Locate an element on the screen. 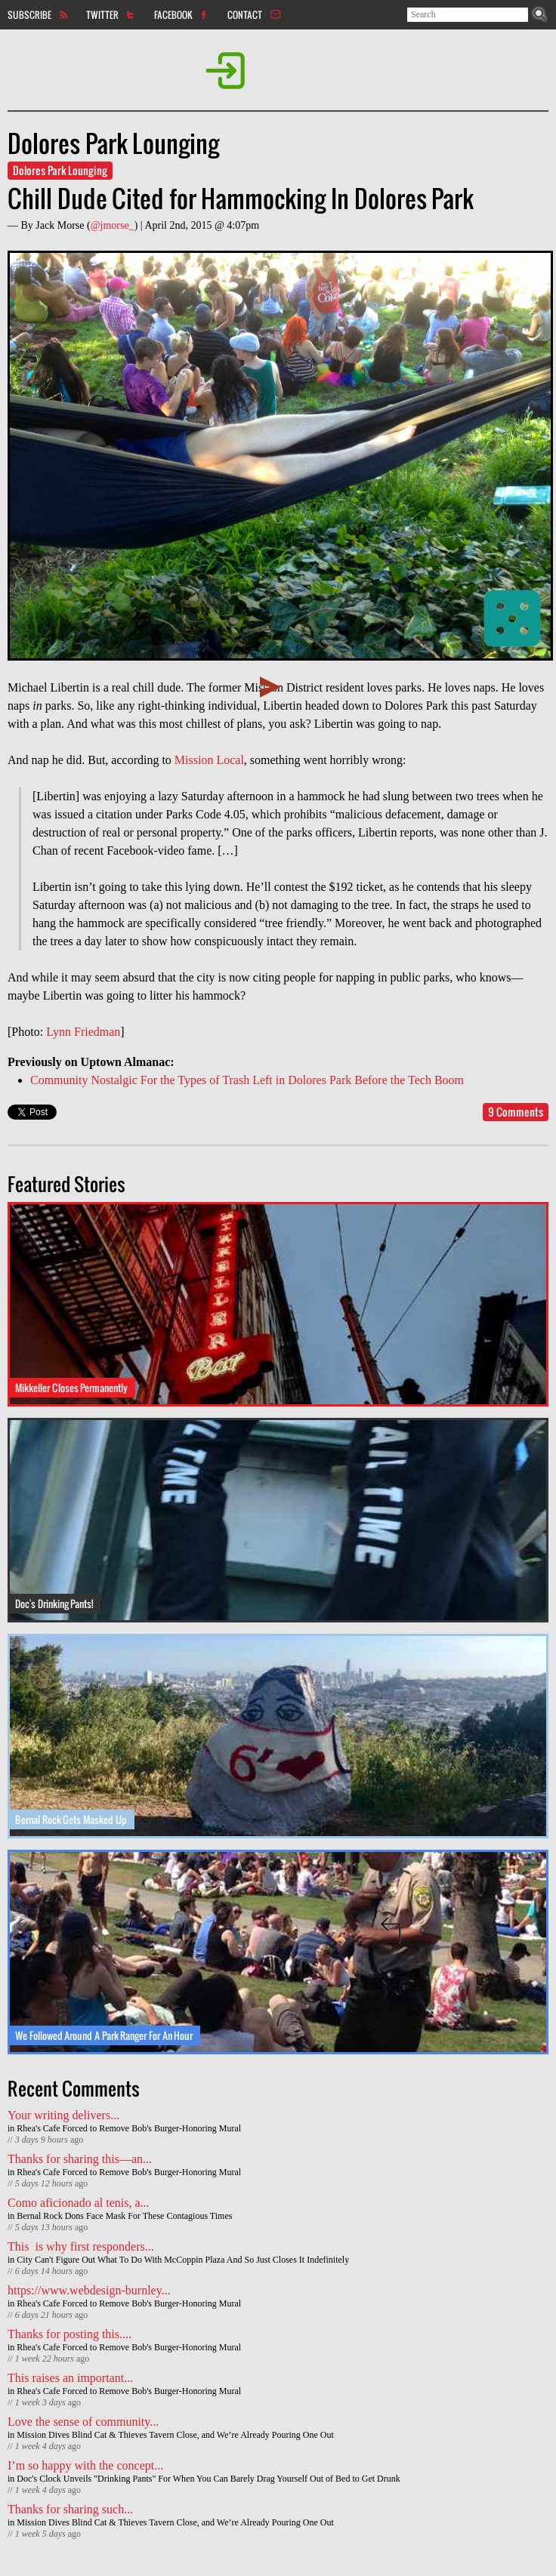 Image resolution: width=556 pixels, height=2576 pixels. send a message or submit content is located at coordinates (270, 687).